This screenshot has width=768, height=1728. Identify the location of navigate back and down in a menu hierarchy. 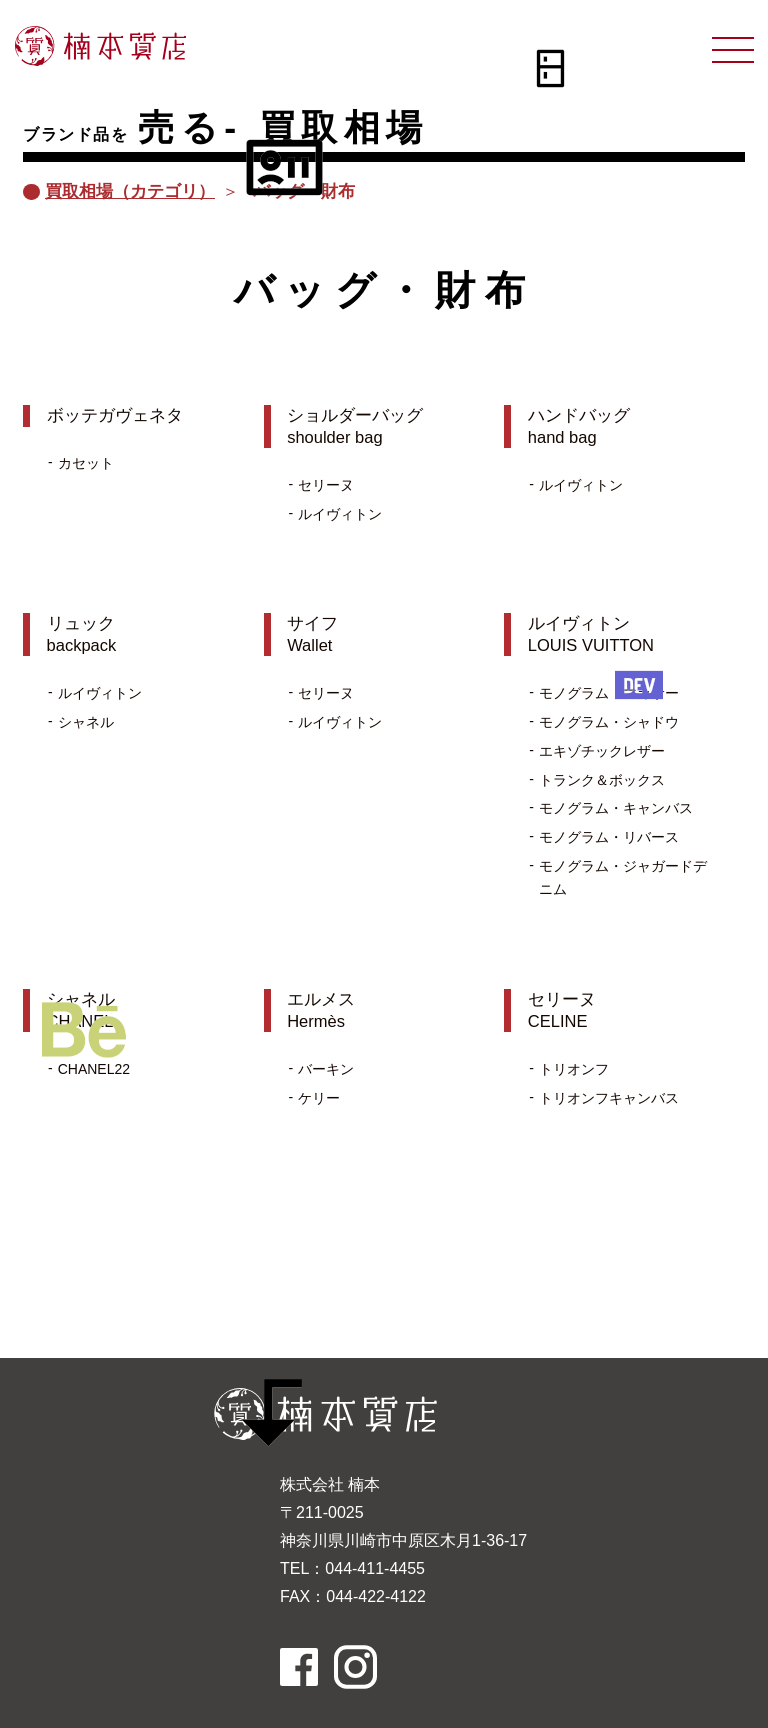
(272, 1408).